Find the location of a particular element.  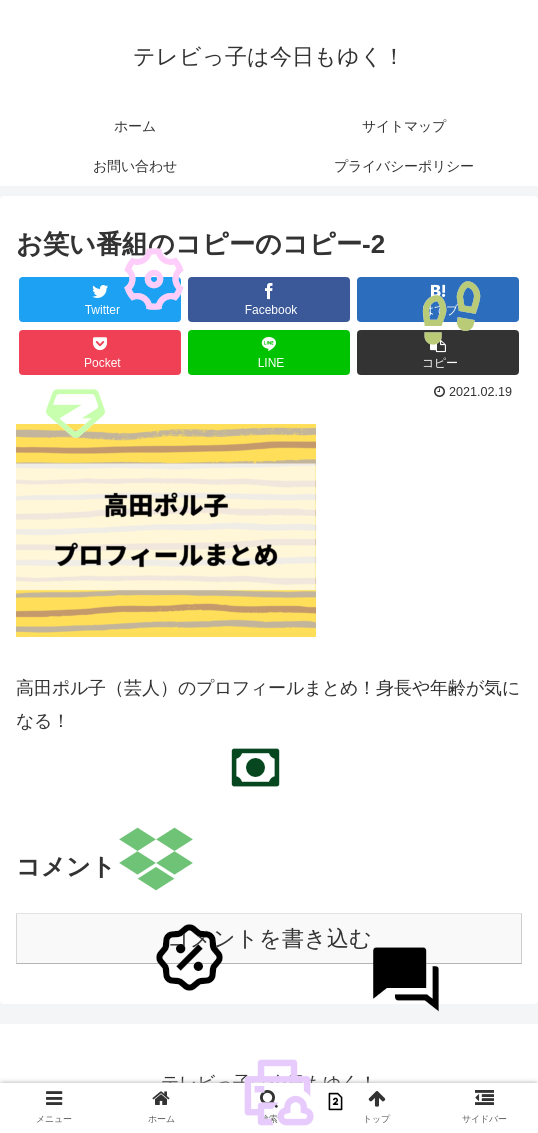

zod typescript validation library logo is located at coordinates (75, 413).